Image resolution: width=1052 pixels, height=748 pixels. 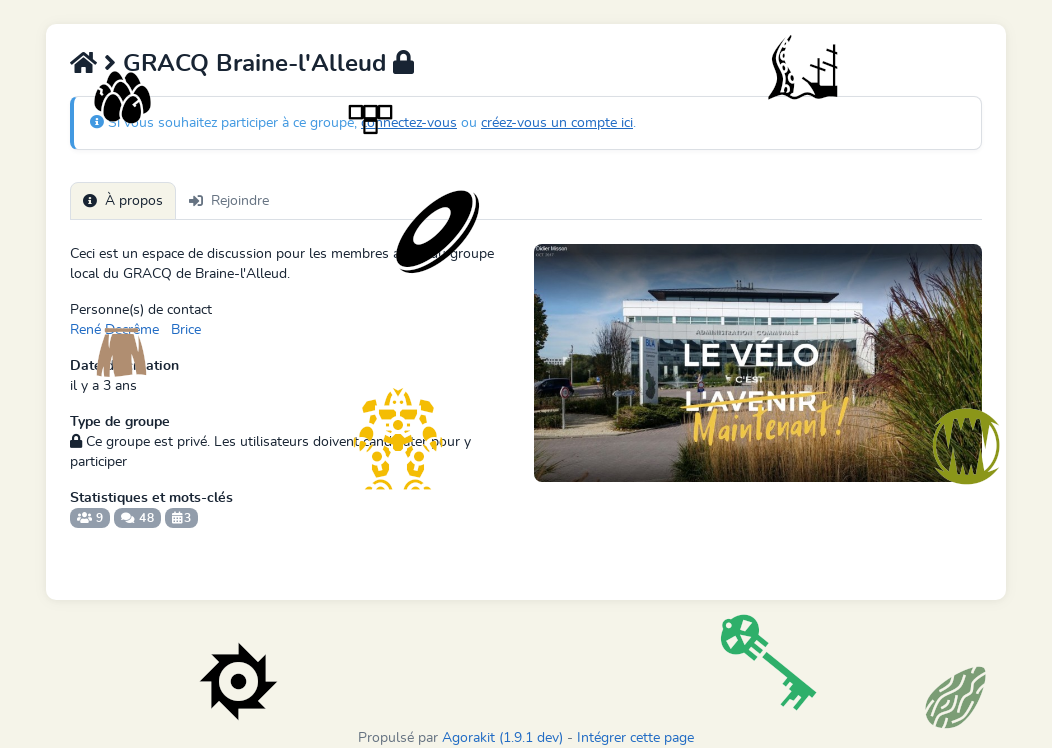 I want to click on play a frisbee or disc golf game, so click(x=437, y=231).